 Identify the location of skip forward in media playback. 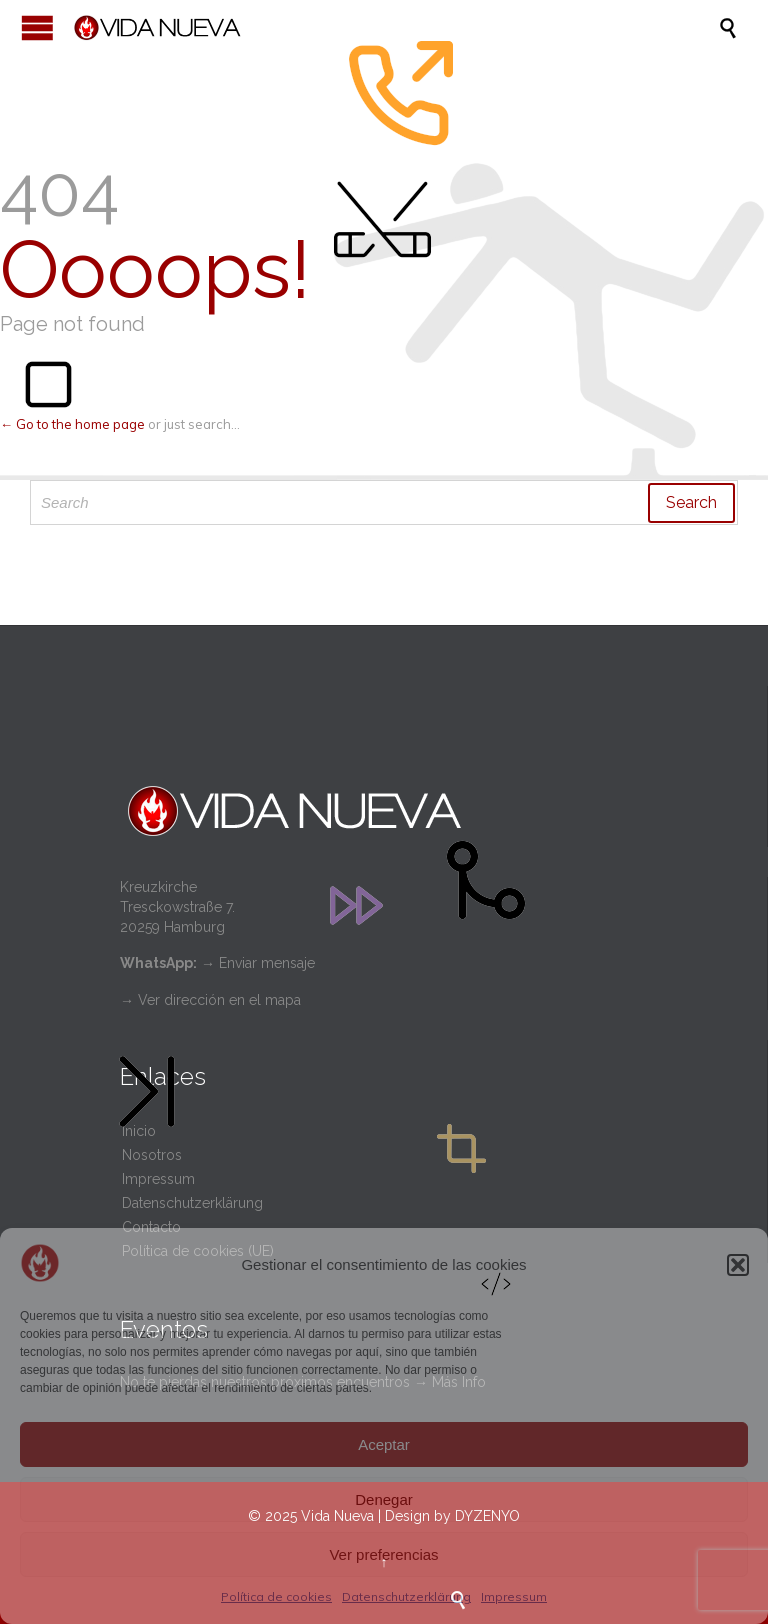
(356, 905).